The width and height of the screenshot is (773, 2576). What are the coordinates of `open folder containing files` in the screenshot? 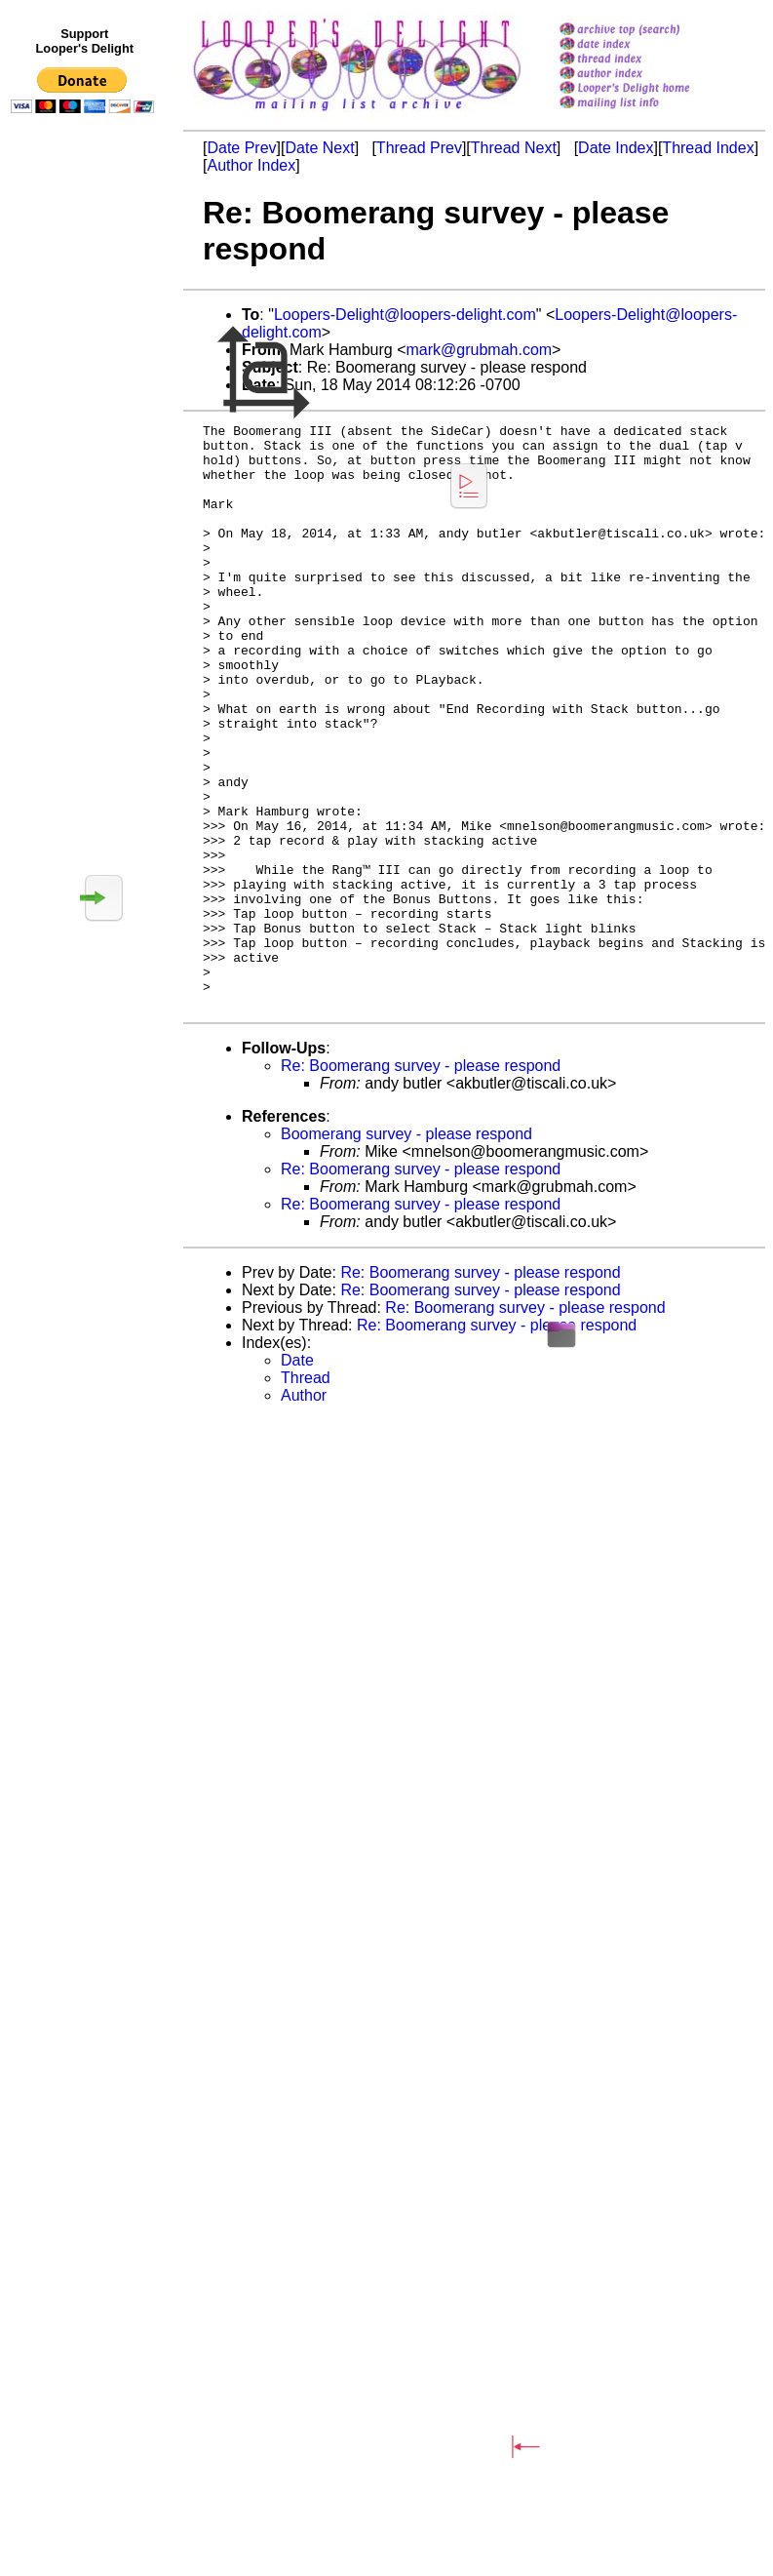 It's located at (561, 1334).